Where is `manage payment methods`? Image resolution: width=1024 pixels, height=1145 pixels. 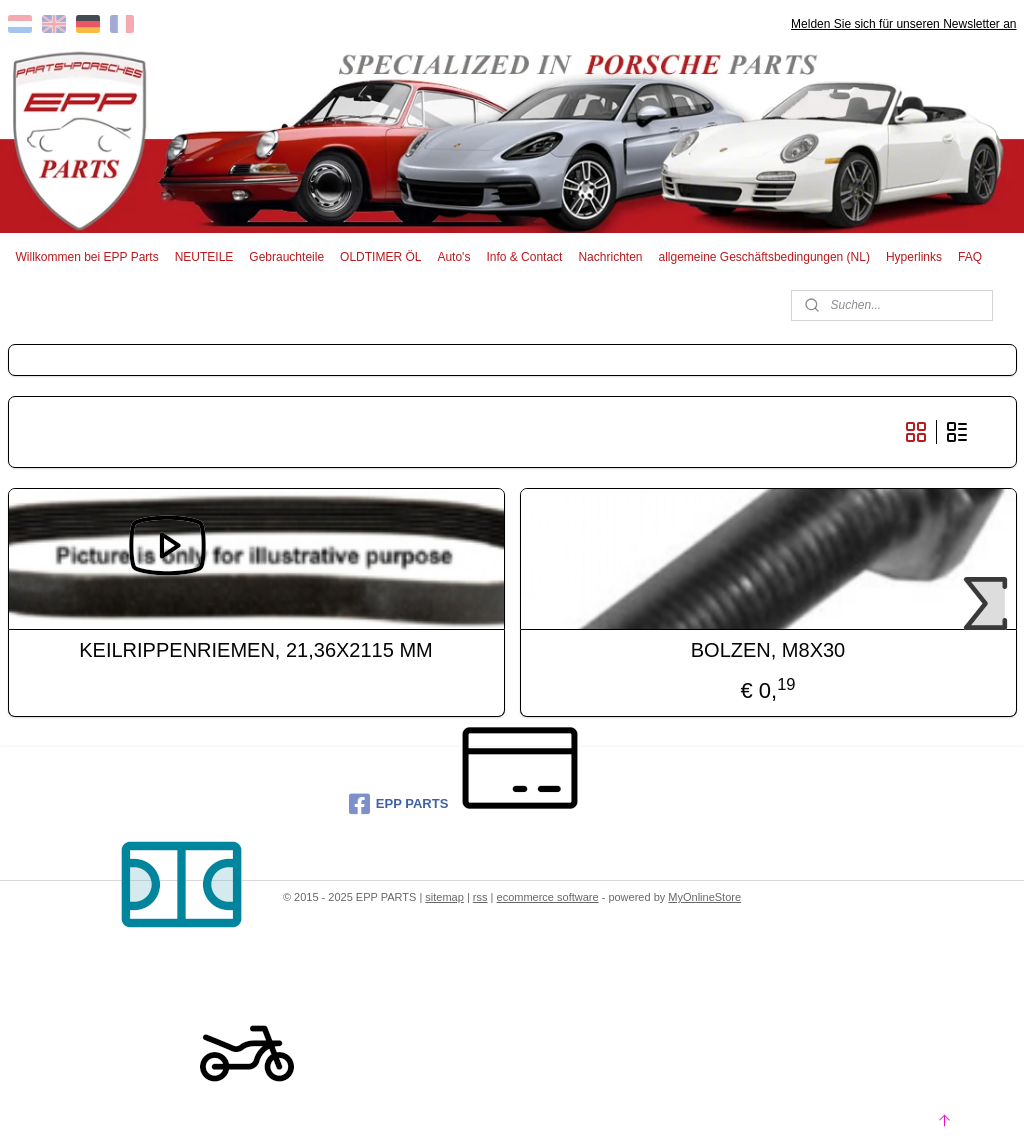 manage payment methods is located at coordinates (520, 768).